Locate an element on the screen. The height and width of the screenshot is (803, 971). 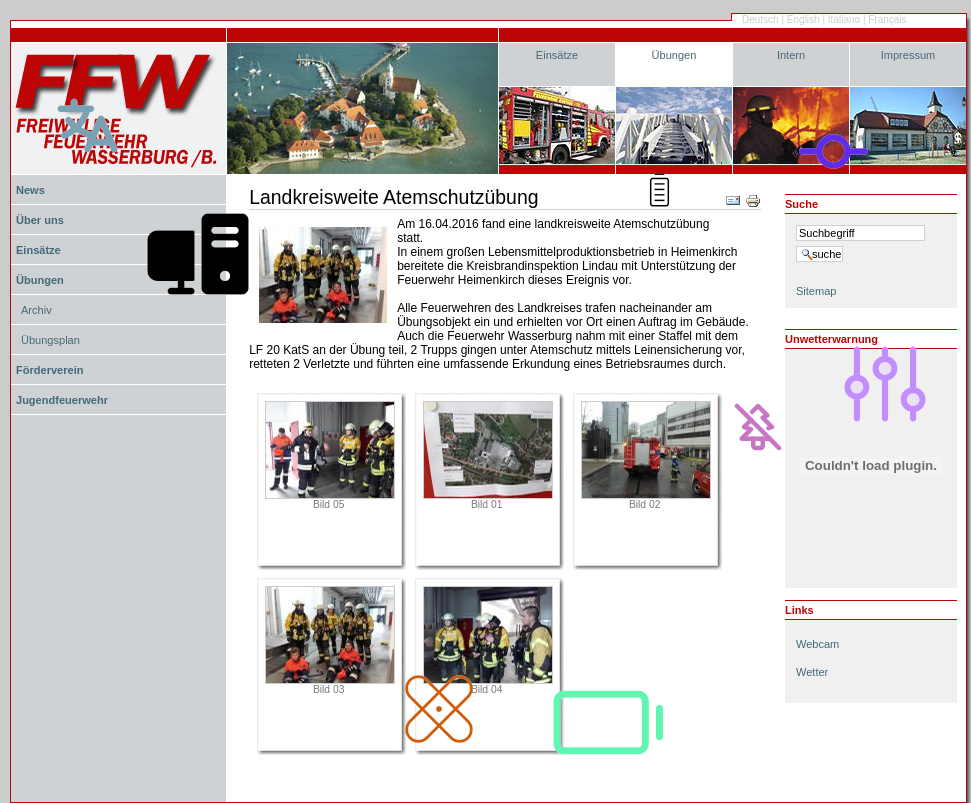
access first aid or medical help resources is located at coordinates (439, 709).